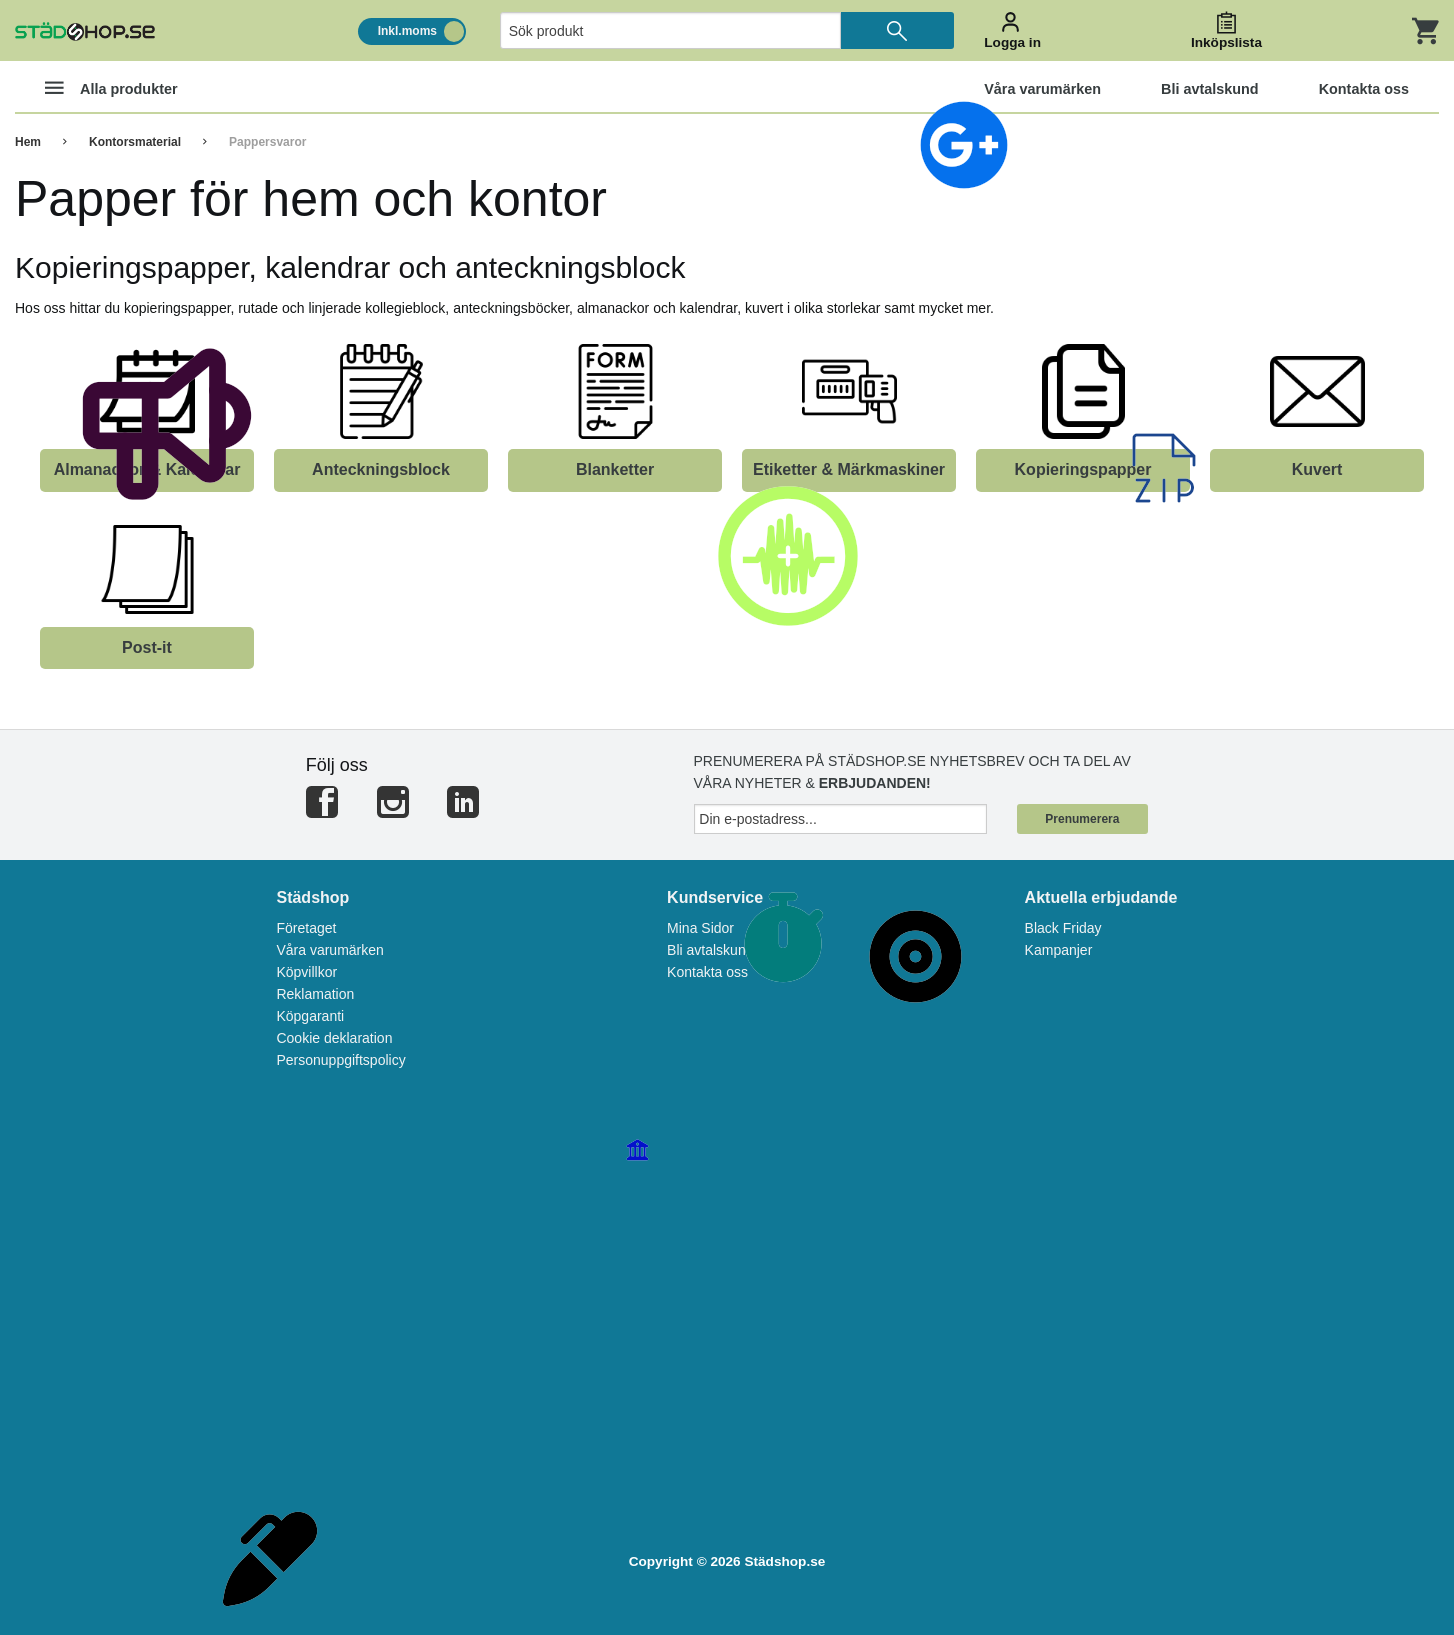 This screenshot has width=1454, height=1635. I want to click on make an announcement or broadcast, so click(167, 424).